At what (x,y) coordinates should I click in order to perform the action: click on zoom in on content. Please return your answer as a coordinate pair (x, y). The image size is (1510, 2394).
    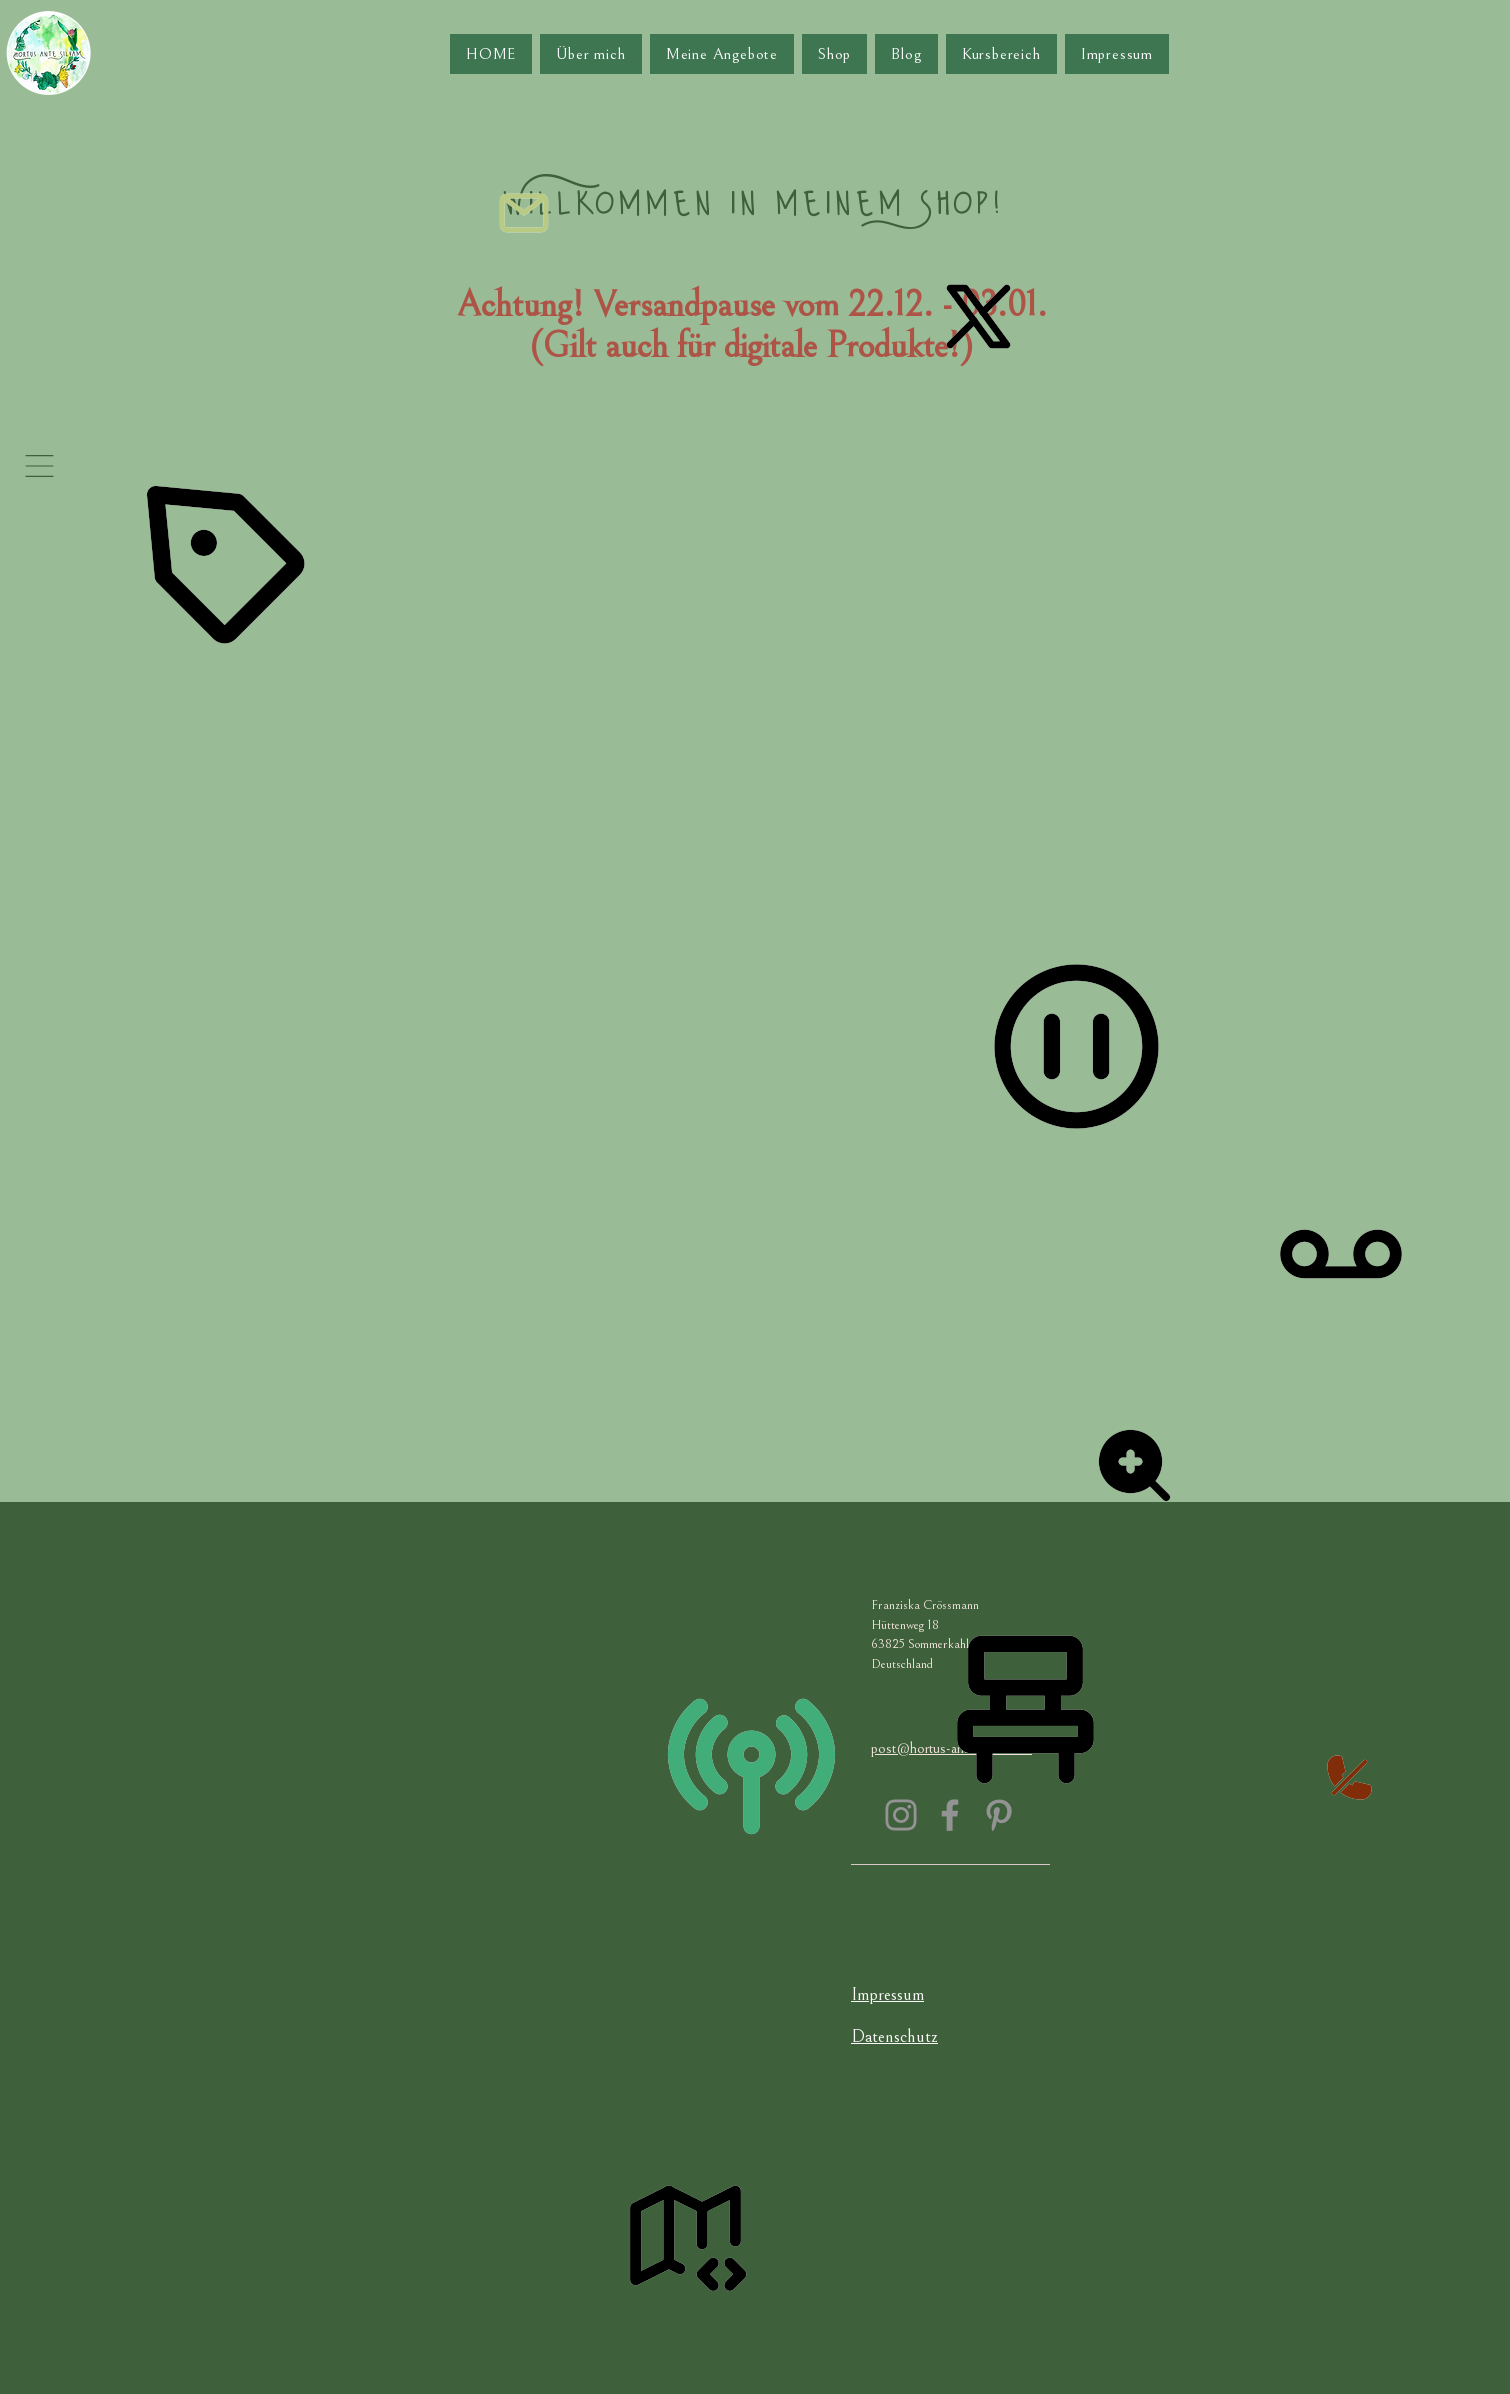
    Looking at the image, I should click on (1134, 1465).